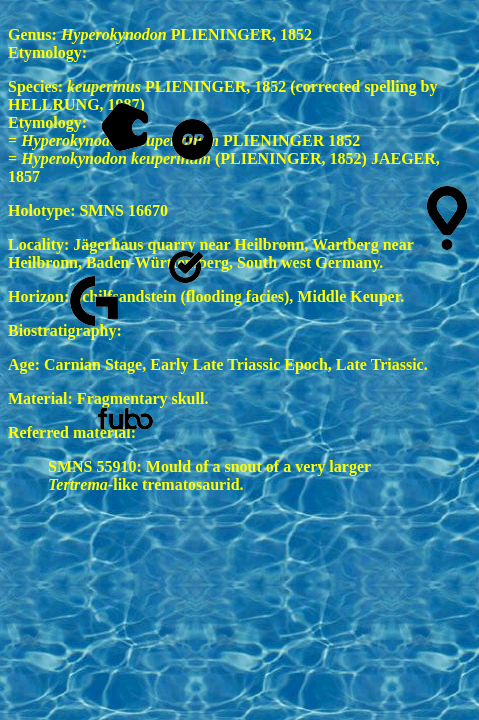 The height and width of the screenshot is (720, 479). Describe the element at coordinates (447, 218) in the screenshot. I see `open the glovo delivery app` at that location.